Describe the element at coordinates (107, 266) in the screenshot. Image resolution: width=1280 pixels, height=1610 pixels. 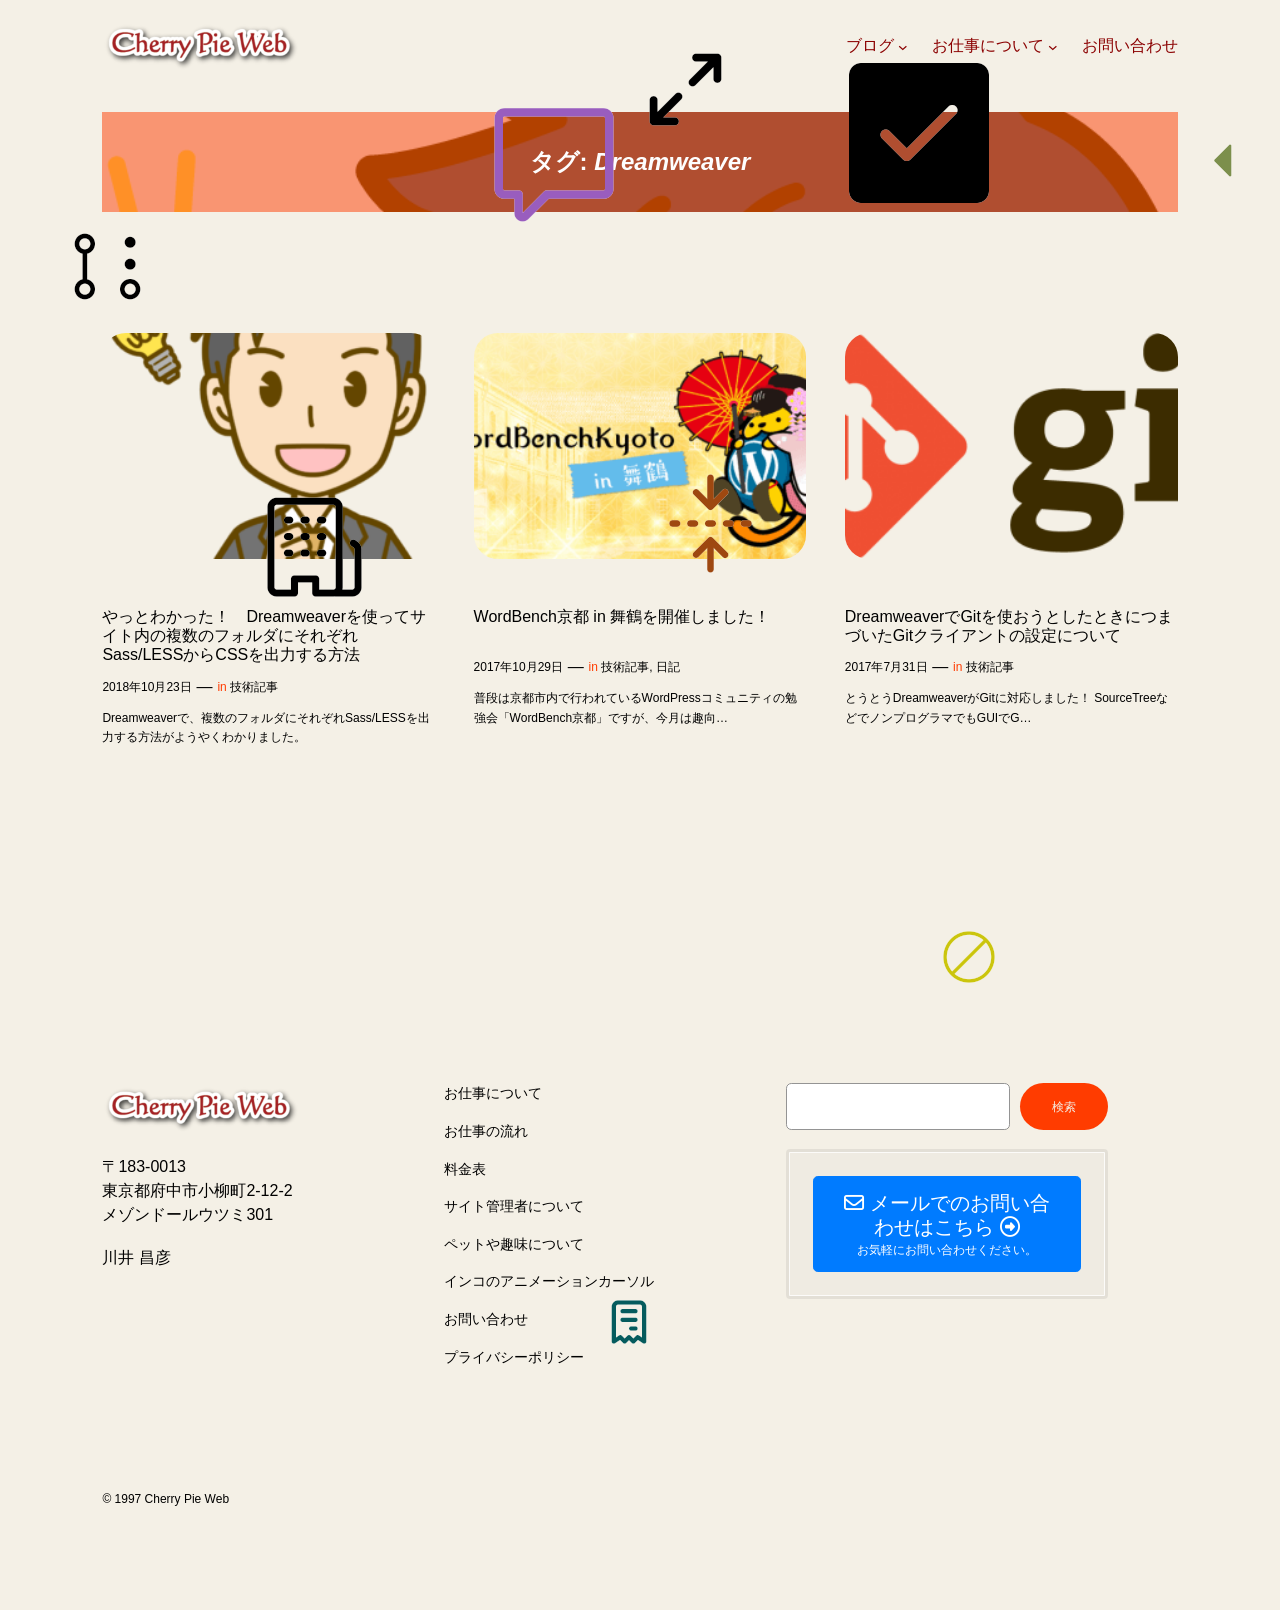
I see `create a draft pull request` at that location.